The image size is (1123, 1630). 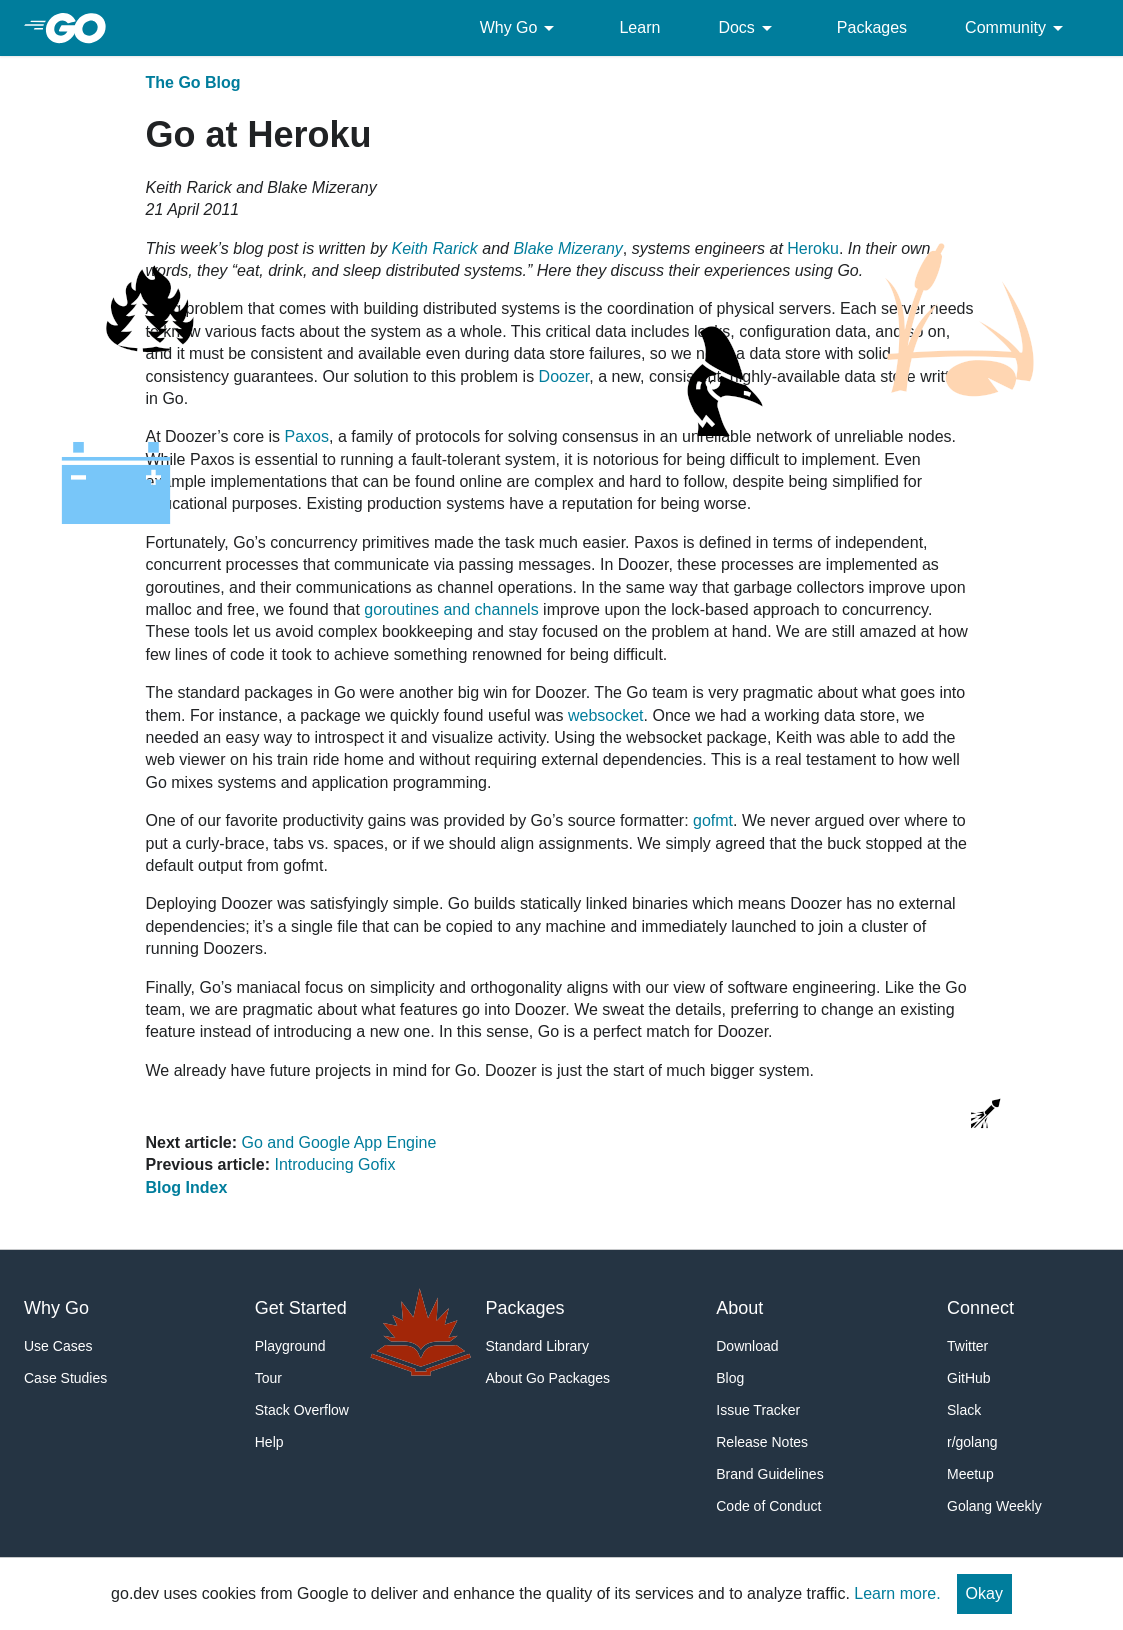 What do you see at coordinates (116, 483) in the screenshot?
I see `view vehicle battery status` at bounding box center [116, 483].